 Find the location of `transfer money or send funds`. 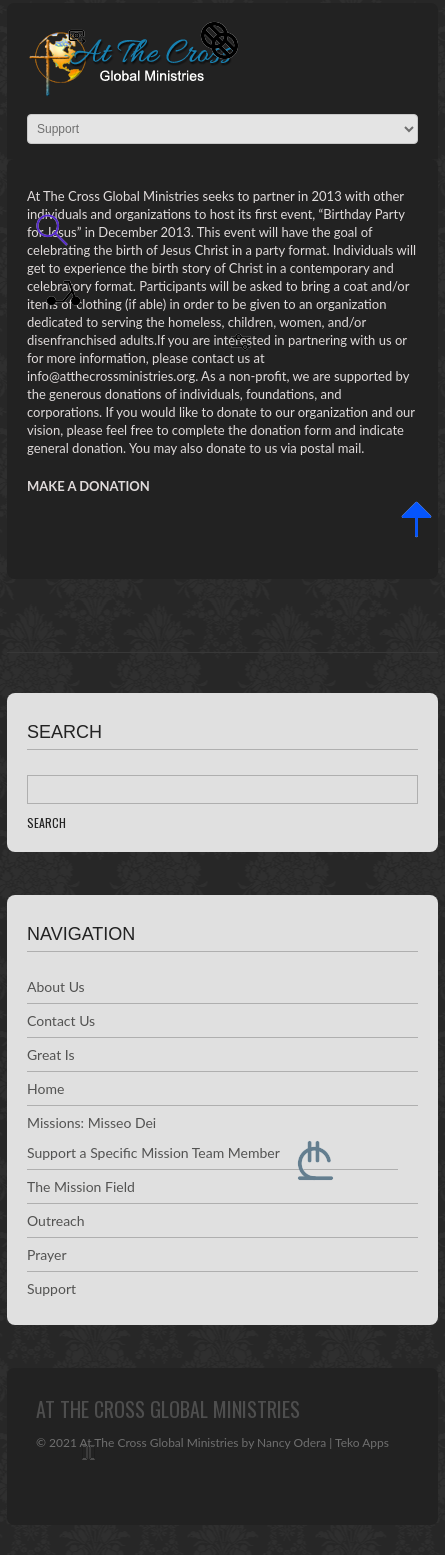

transfer money or send funds is located at coordinates (76, 35).